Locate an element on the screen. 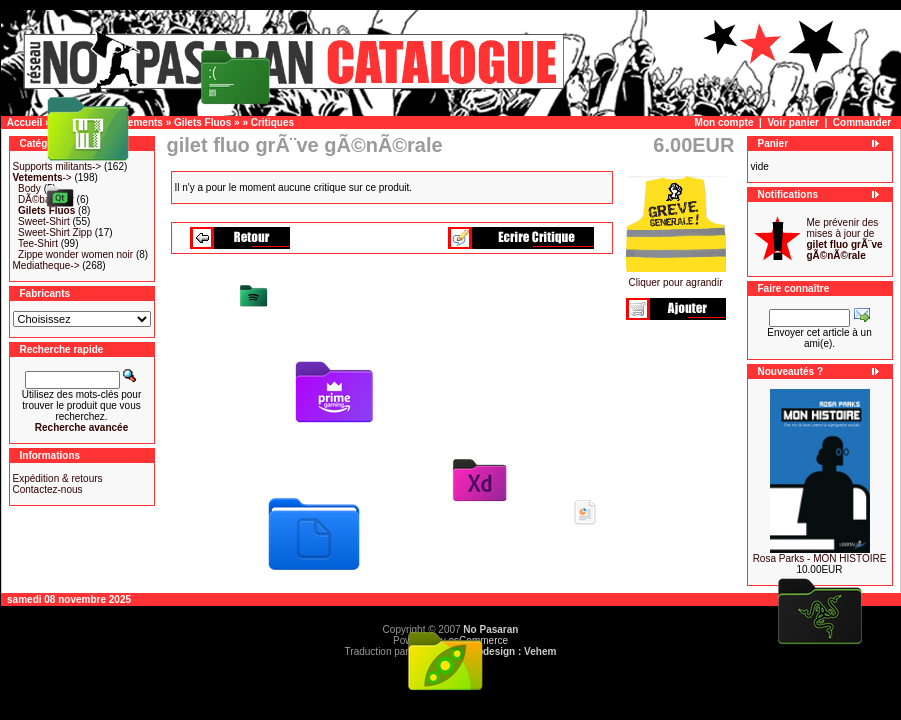  folder containing Qt framework project files is located at coordinates (60, 197).